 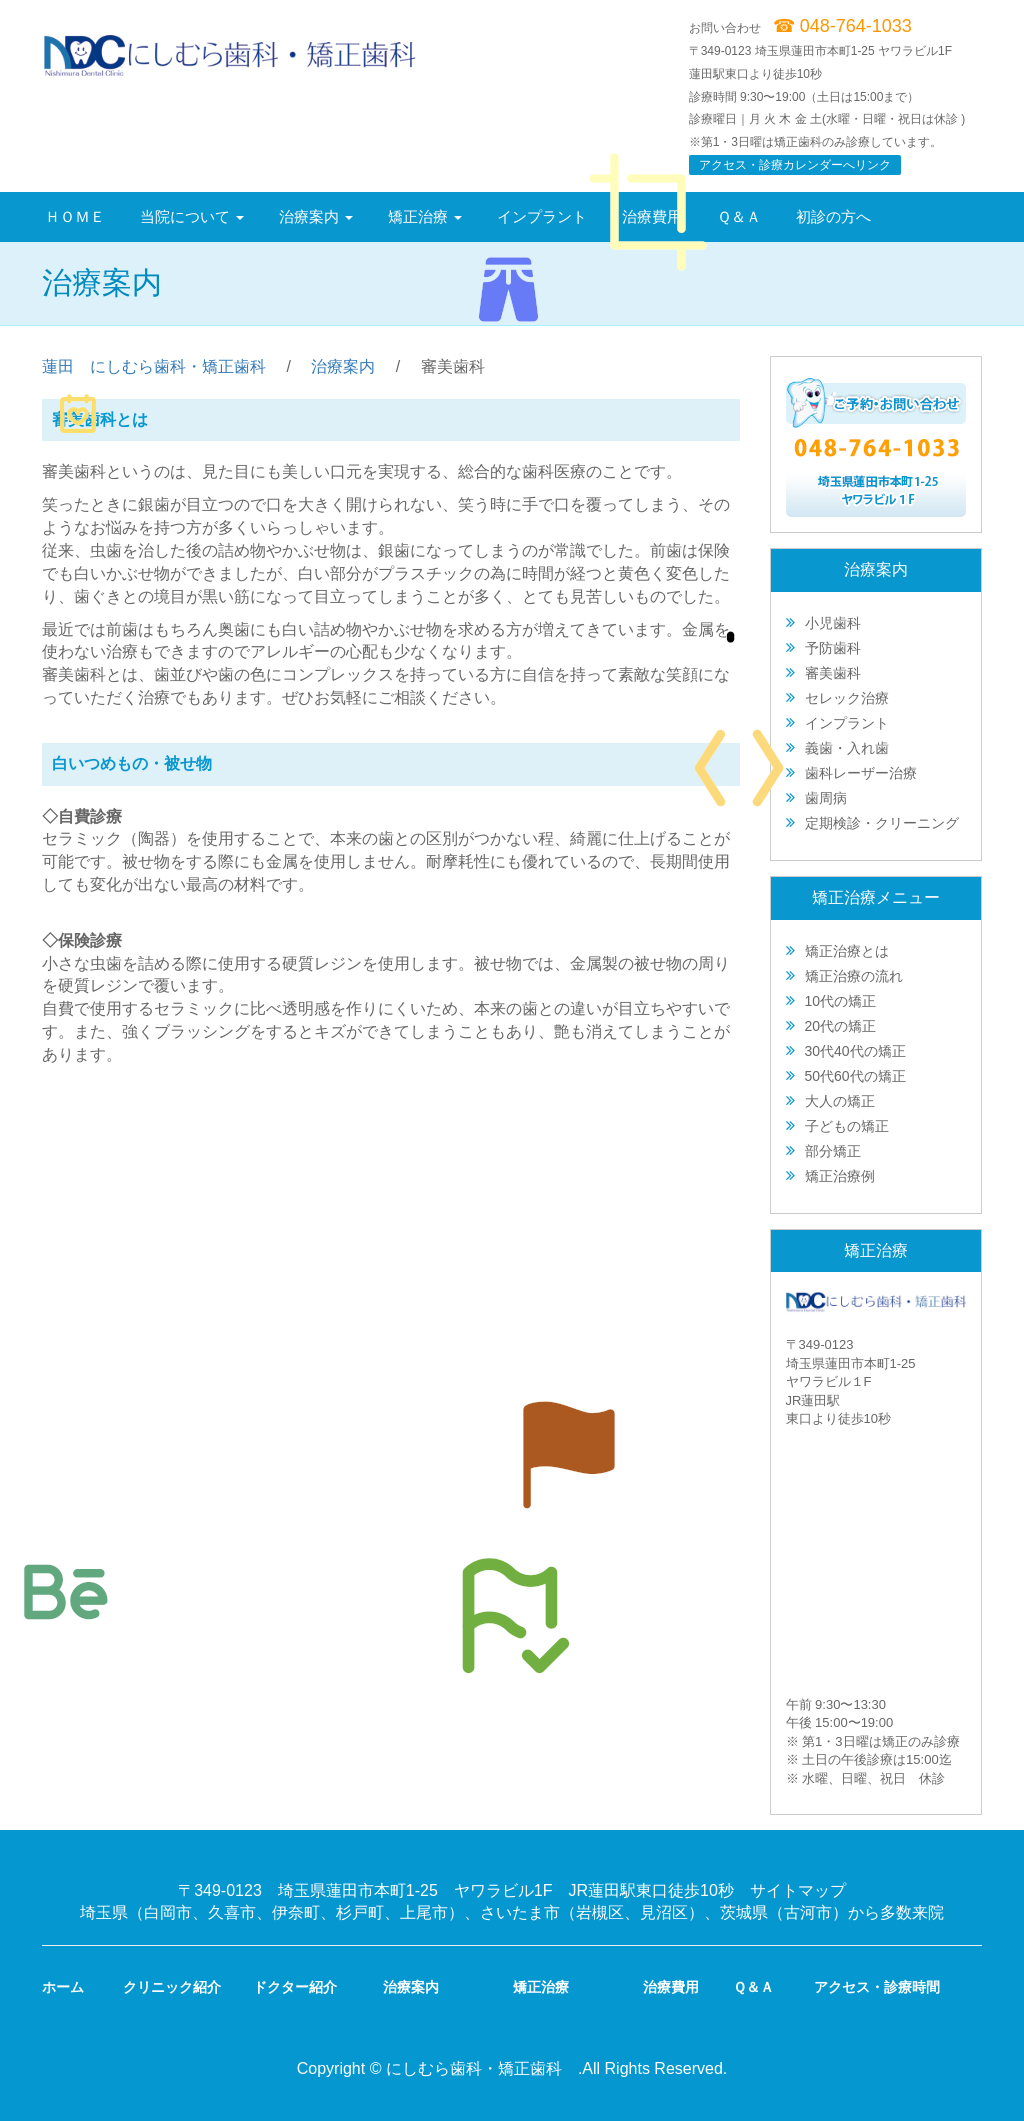 What do you see at coordinates (78, 415) in the screenshot?
I see `view favorite or loved events` at bounding box center [78, 415].